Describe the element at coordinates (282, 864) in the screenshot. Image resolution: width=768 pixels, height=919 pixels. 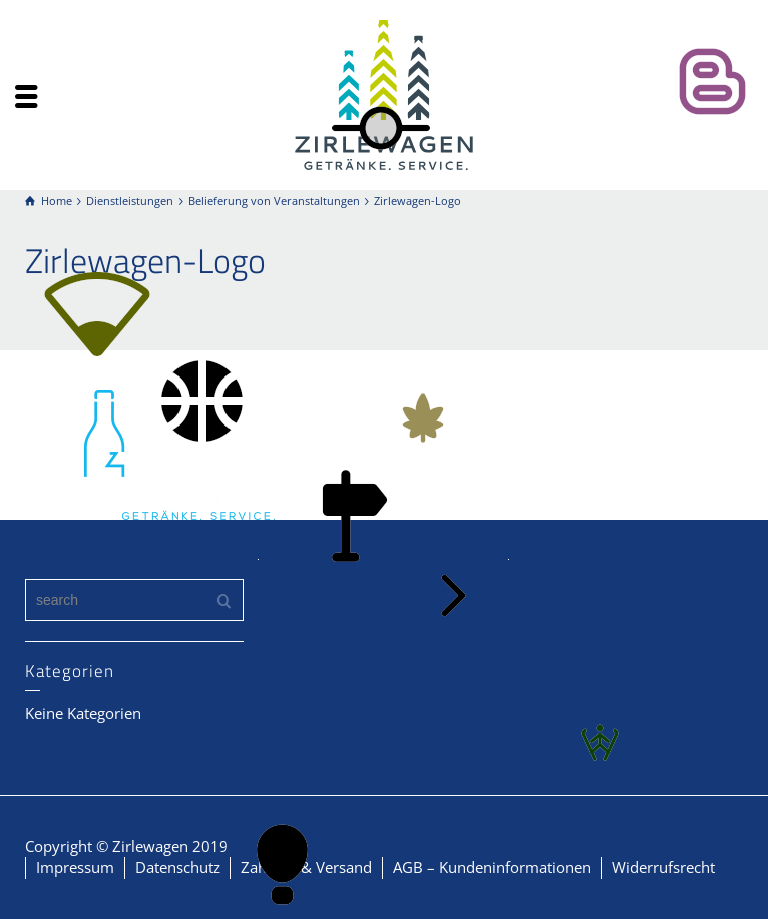
I see `access travel or adventure features` at that location.